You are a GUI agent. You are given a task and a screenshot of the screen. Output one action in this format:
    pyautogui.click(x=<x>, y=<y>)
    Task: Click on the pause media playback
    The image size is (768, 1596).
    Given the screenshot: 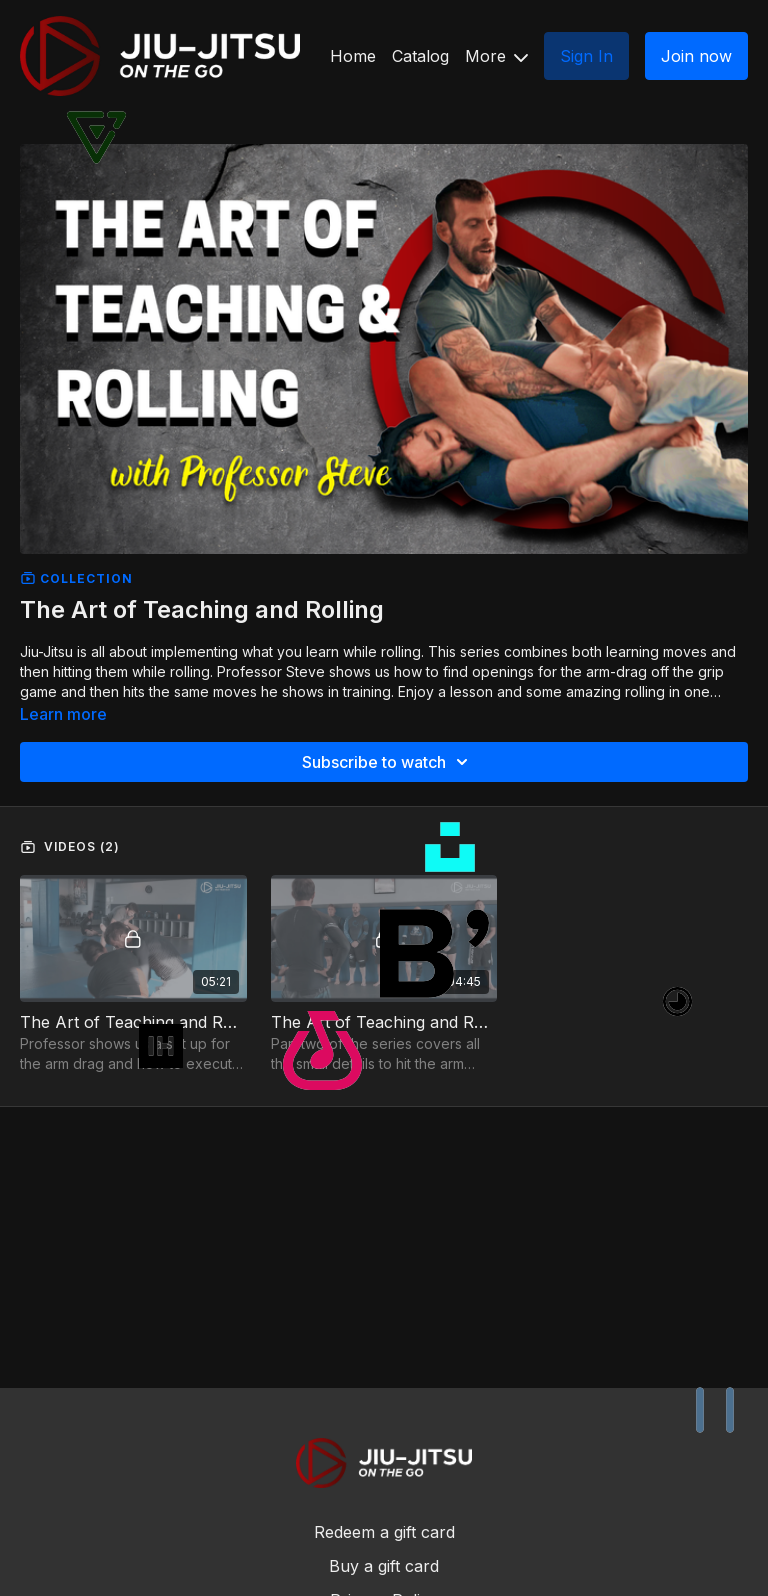 What is the action you would take?
    pyautogui.click(x=715, y=1410)
    